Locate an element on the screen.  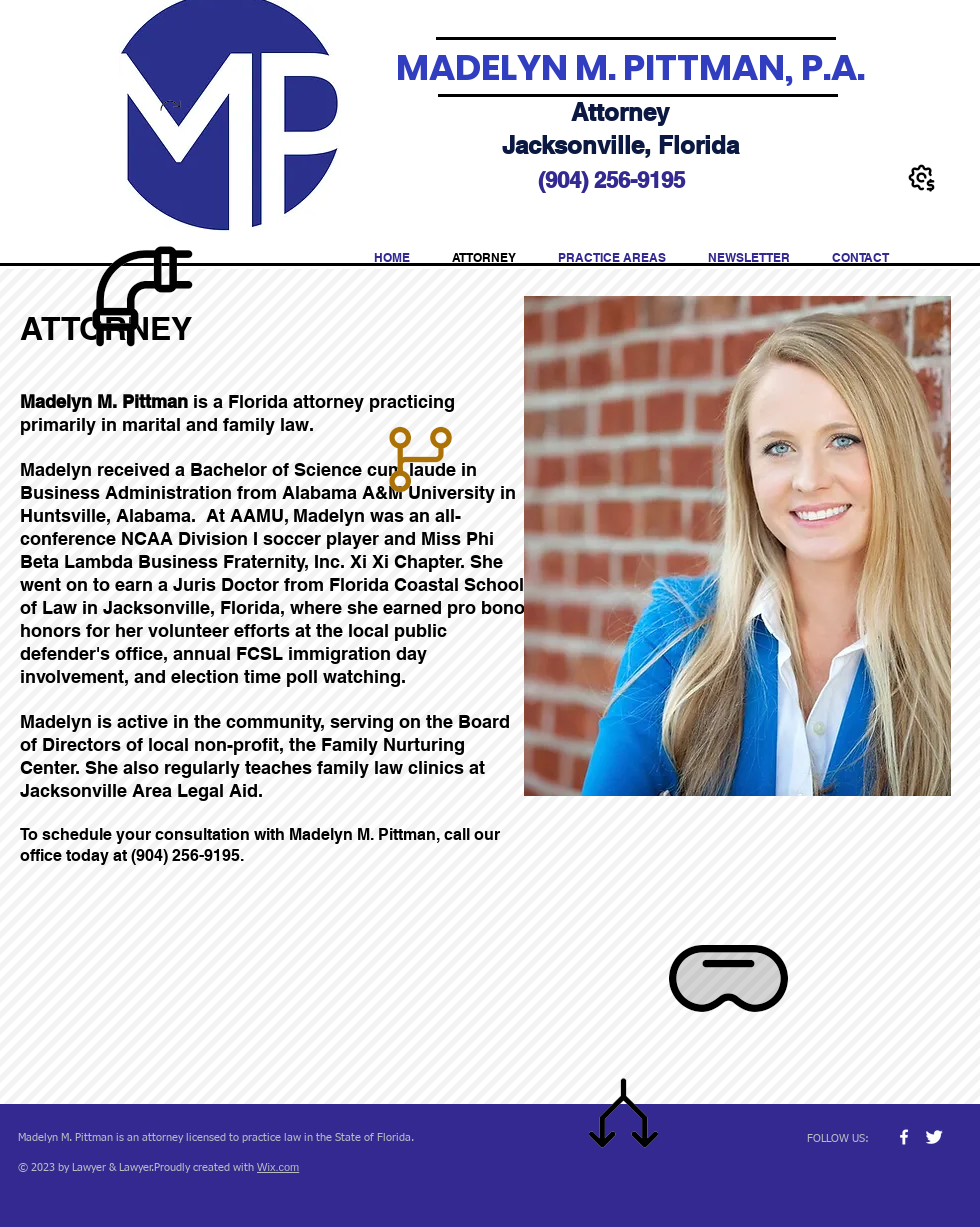
access payment or billing settings is located at coordinates (921, 177).